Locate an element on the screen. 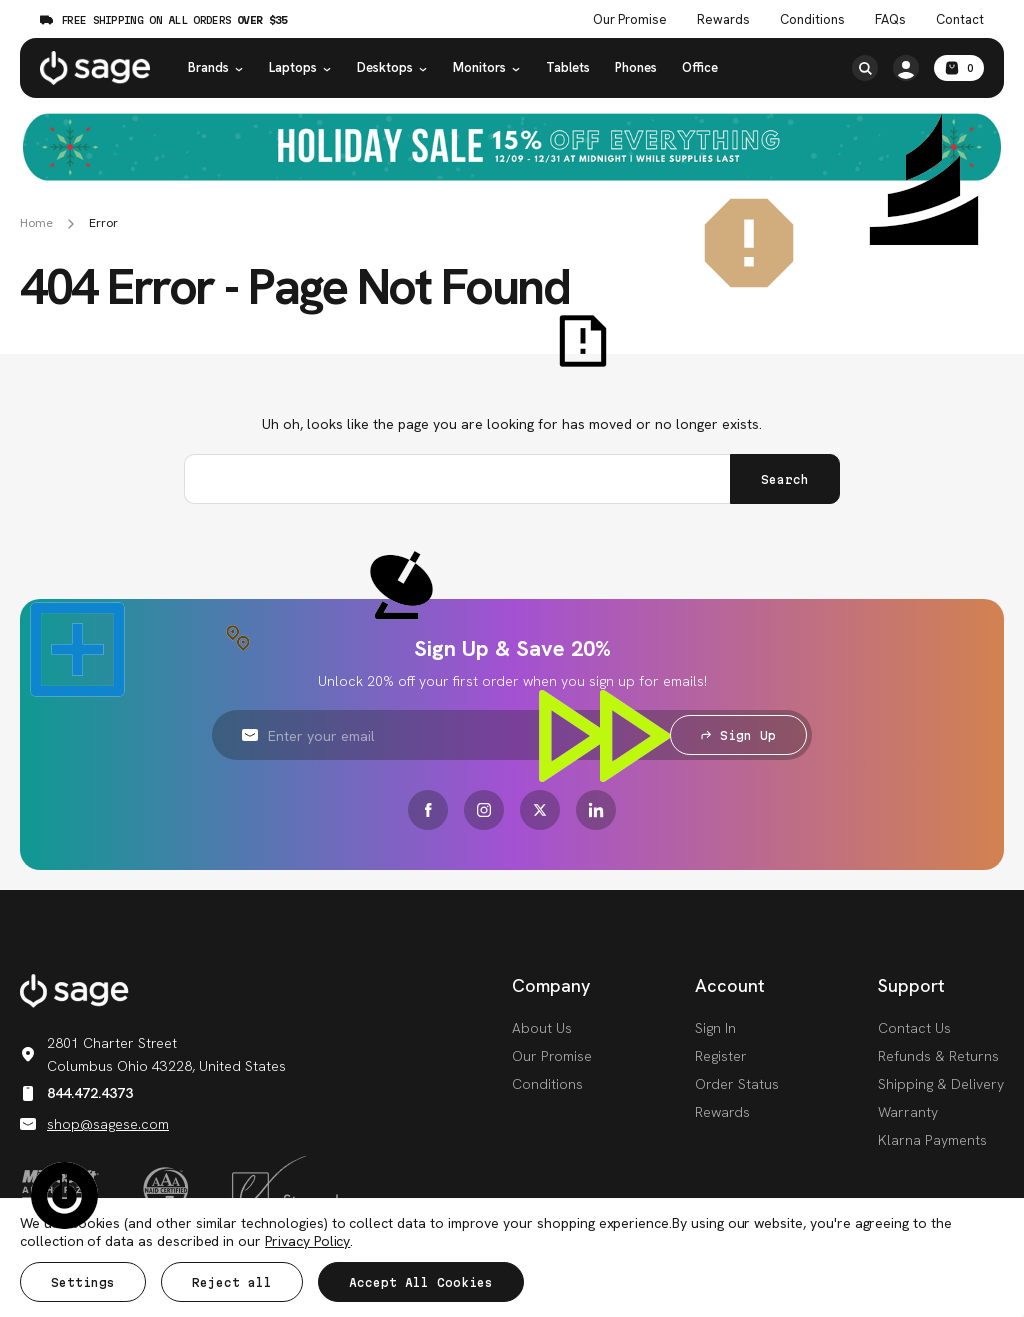 Image resolution: width=1024 pixels, height=1317 pixels. measure distance between two locations is located at coordinates (238, 638).